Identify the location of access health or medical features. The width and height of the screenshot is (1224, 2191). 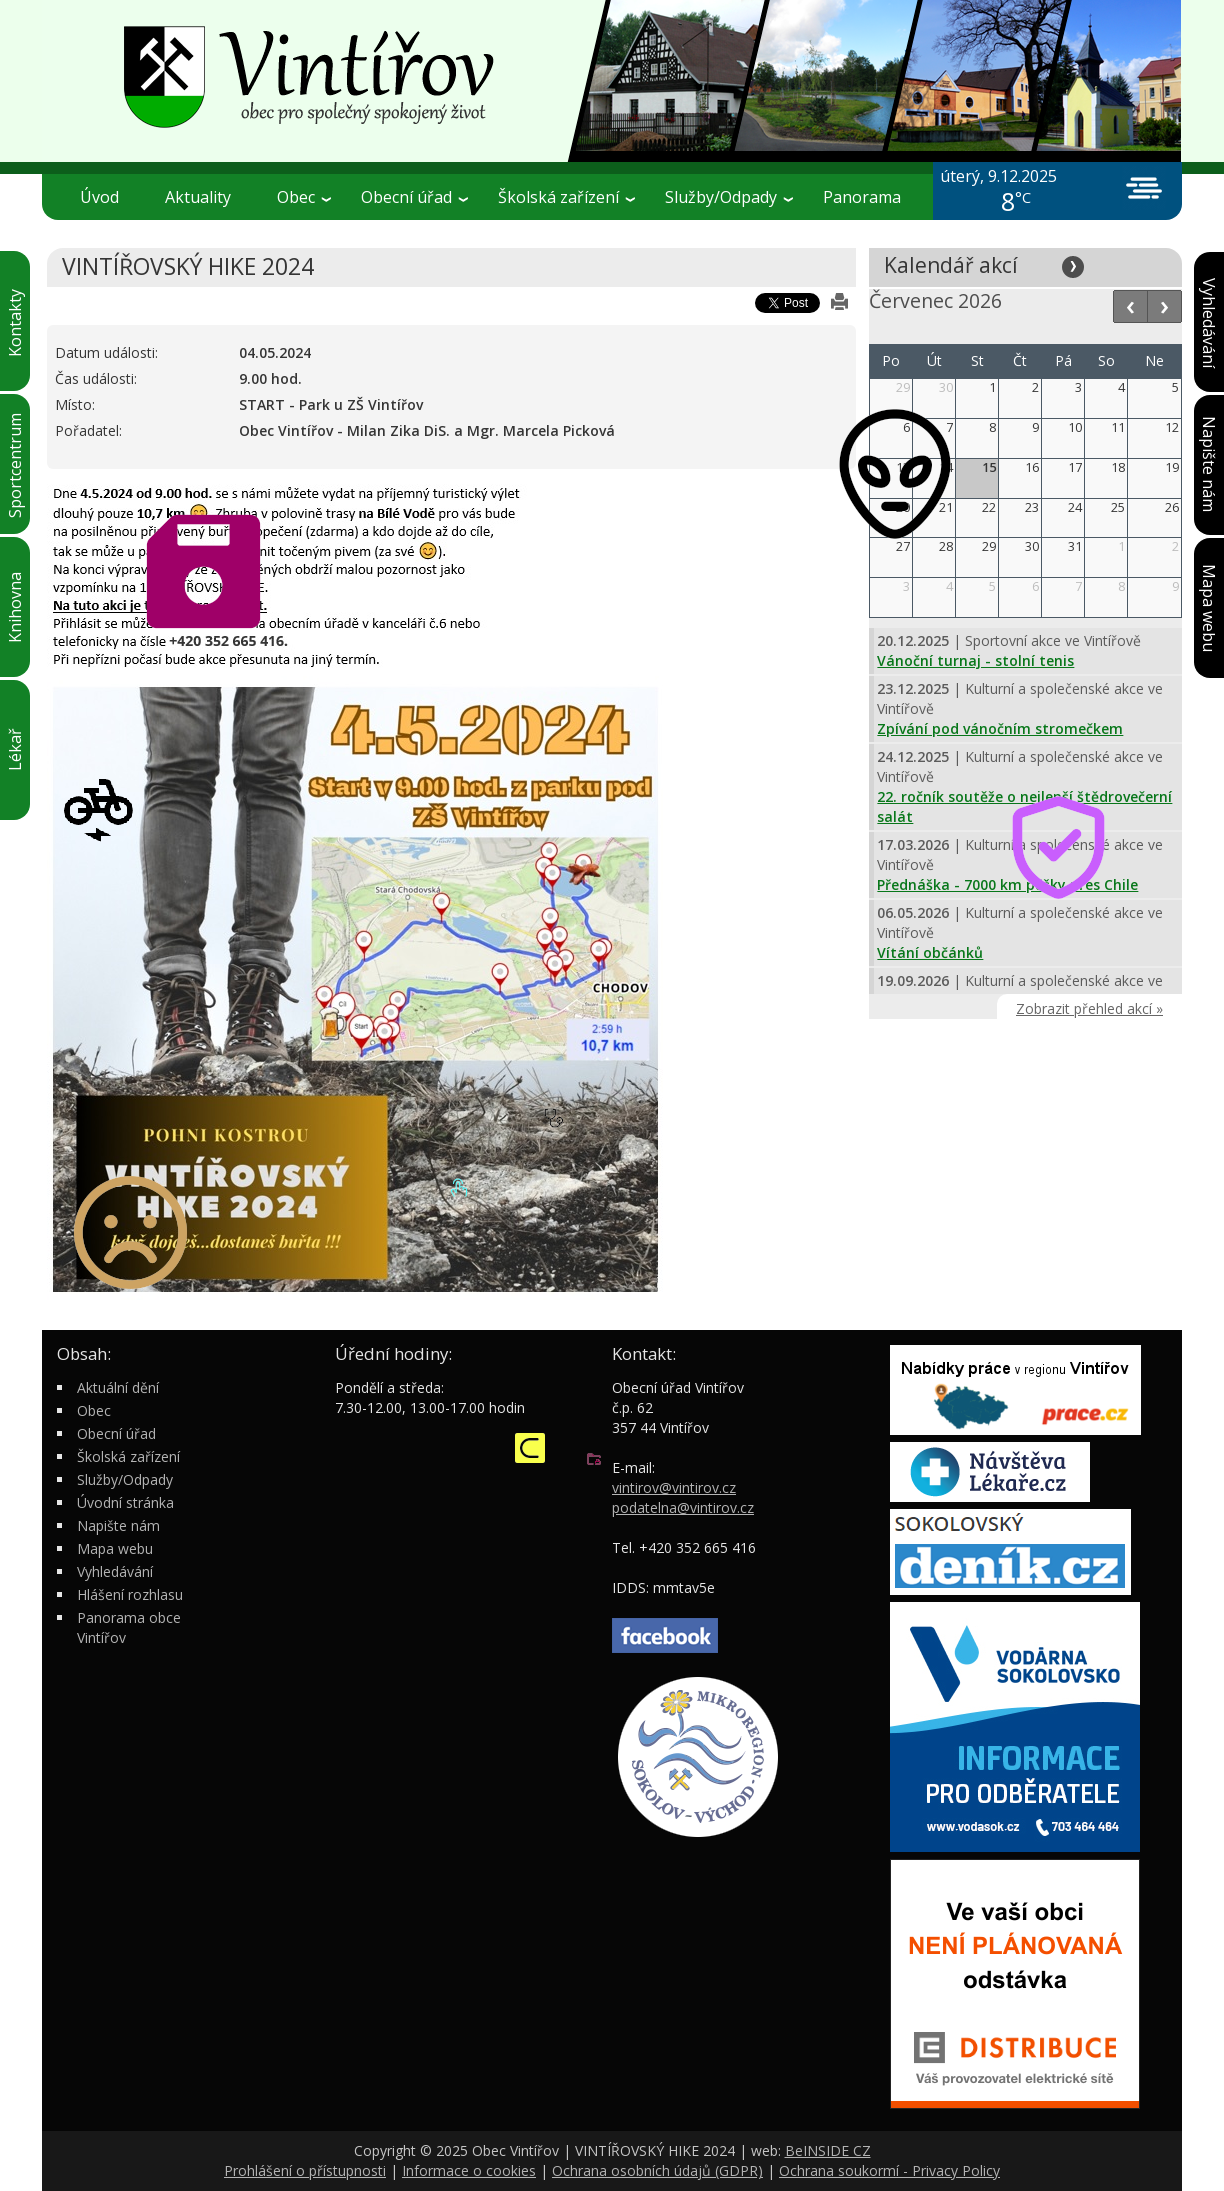
(552, 1117).